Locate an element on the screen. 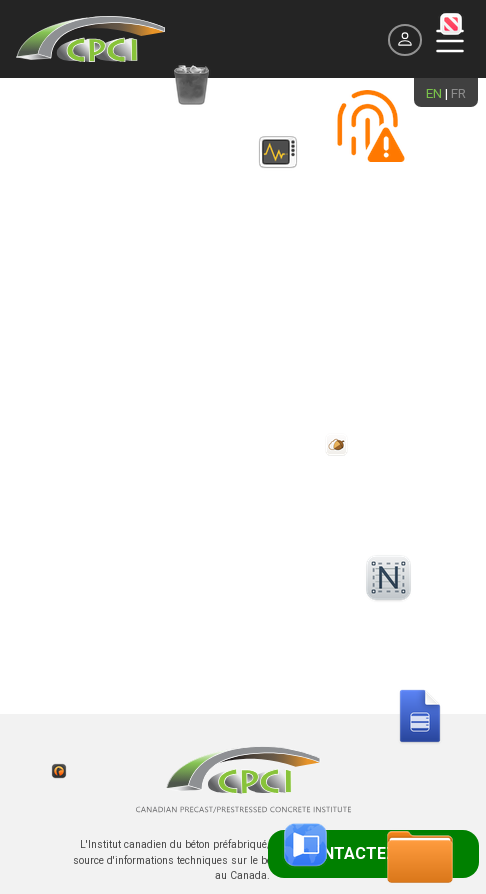  open nota text editor app is located at coordinates (388, 577).